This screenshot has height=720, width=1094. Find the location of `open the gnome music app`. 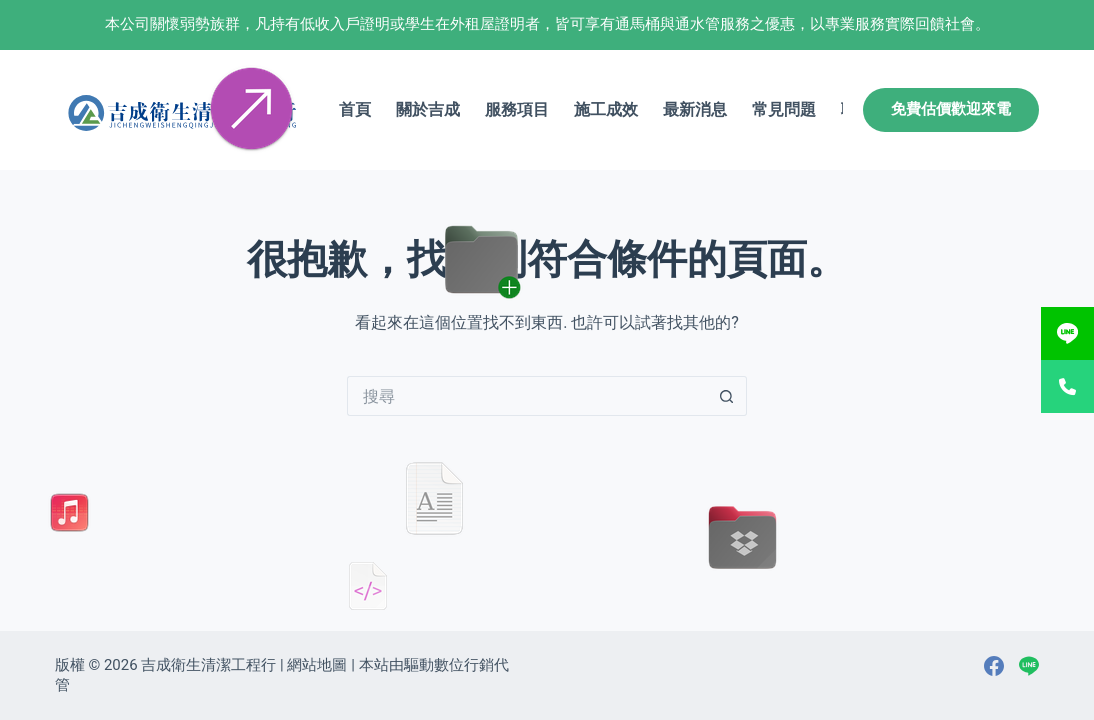

open the gnome music app is located at coordinates (69, 512).